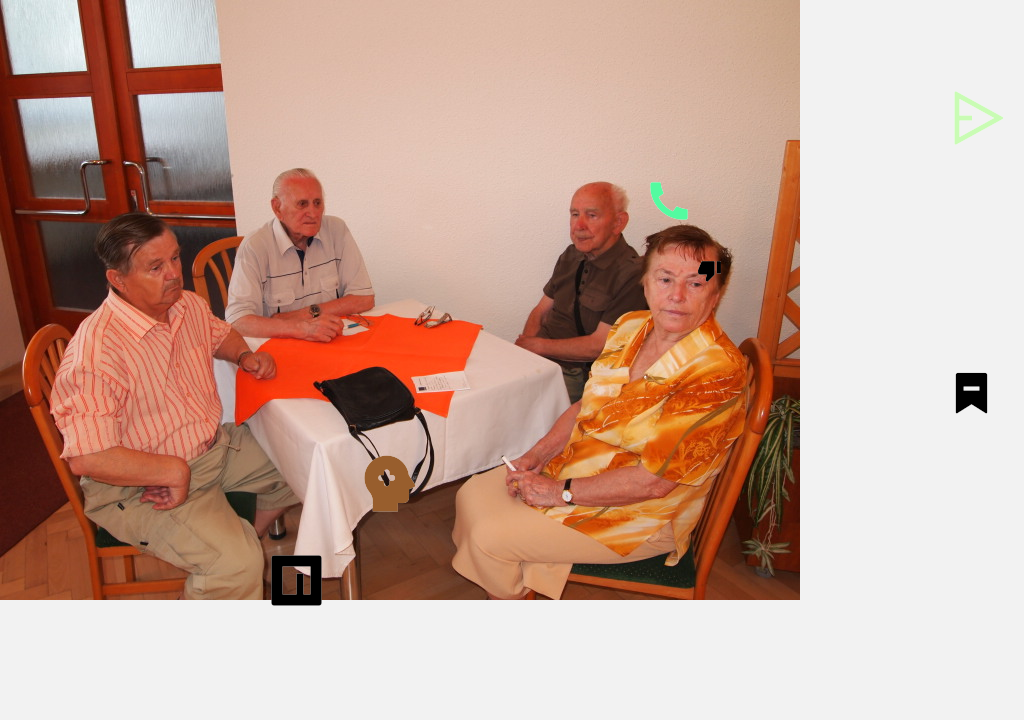 The image size is (1024, 720). What do you see at coordinates (709, 270) in the screenshot?
I see `dislike or downvote content` at bounding box center [709, 270].